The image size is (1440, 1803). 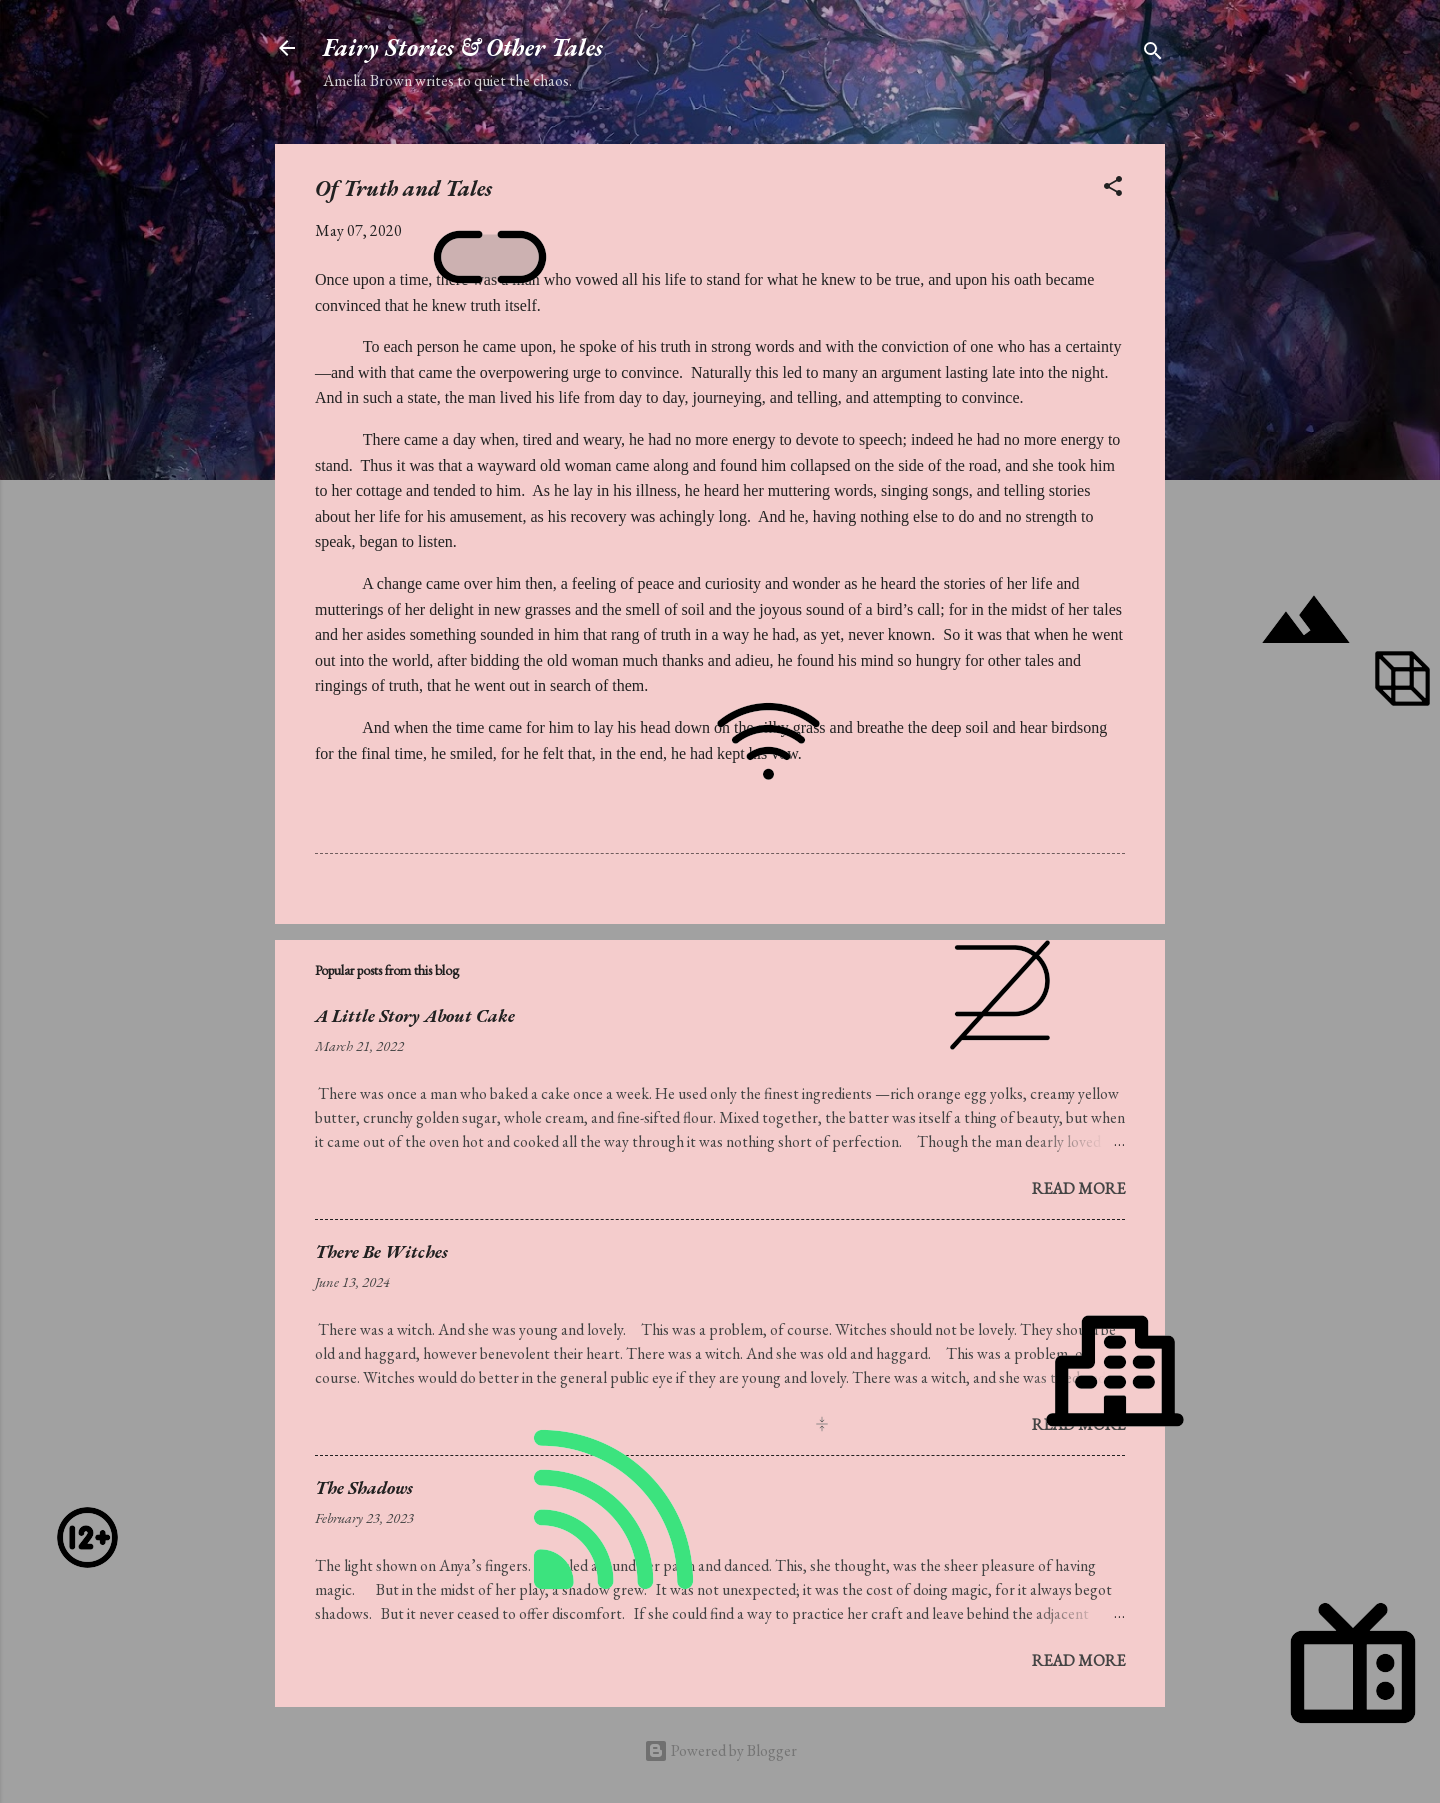 I want to click on collapse or minimize vertical content, so click(x=822, y=1424).